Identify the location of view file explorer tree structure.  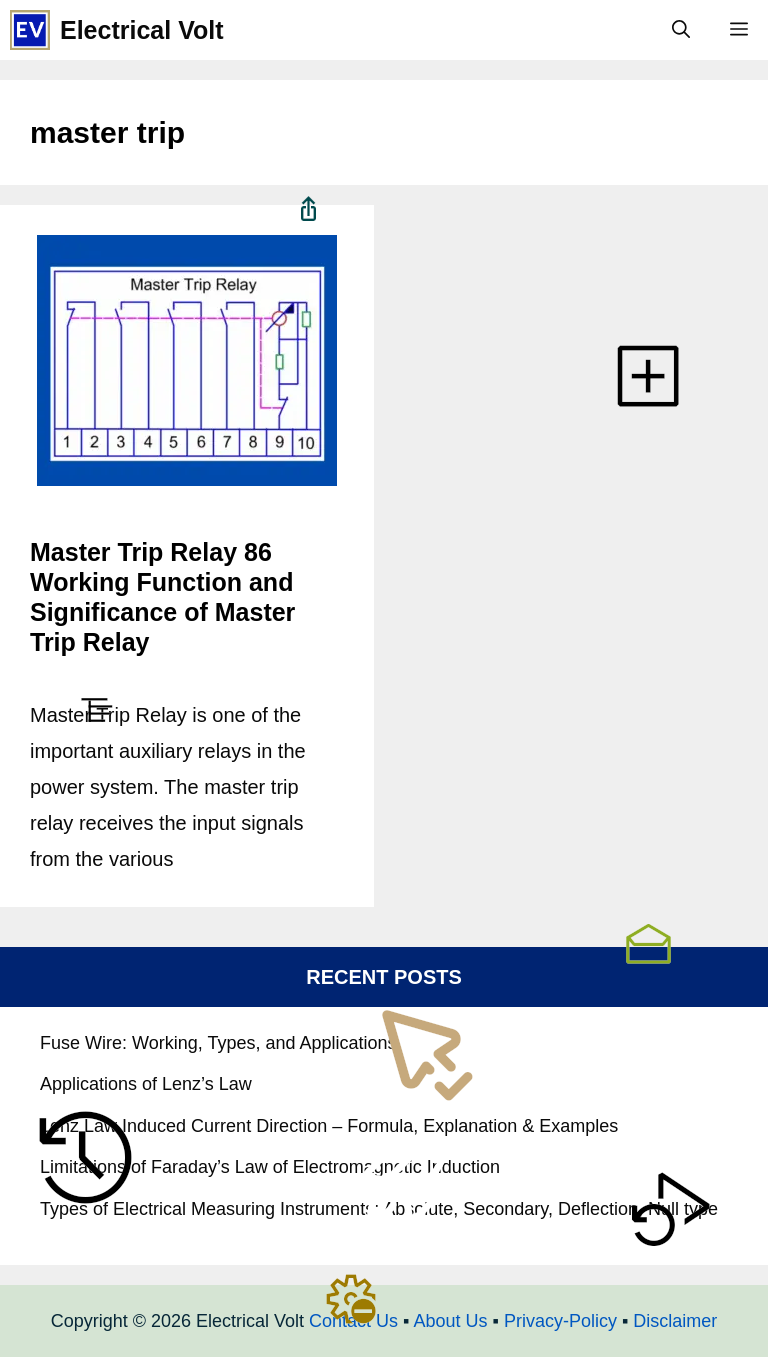
(98, 710).